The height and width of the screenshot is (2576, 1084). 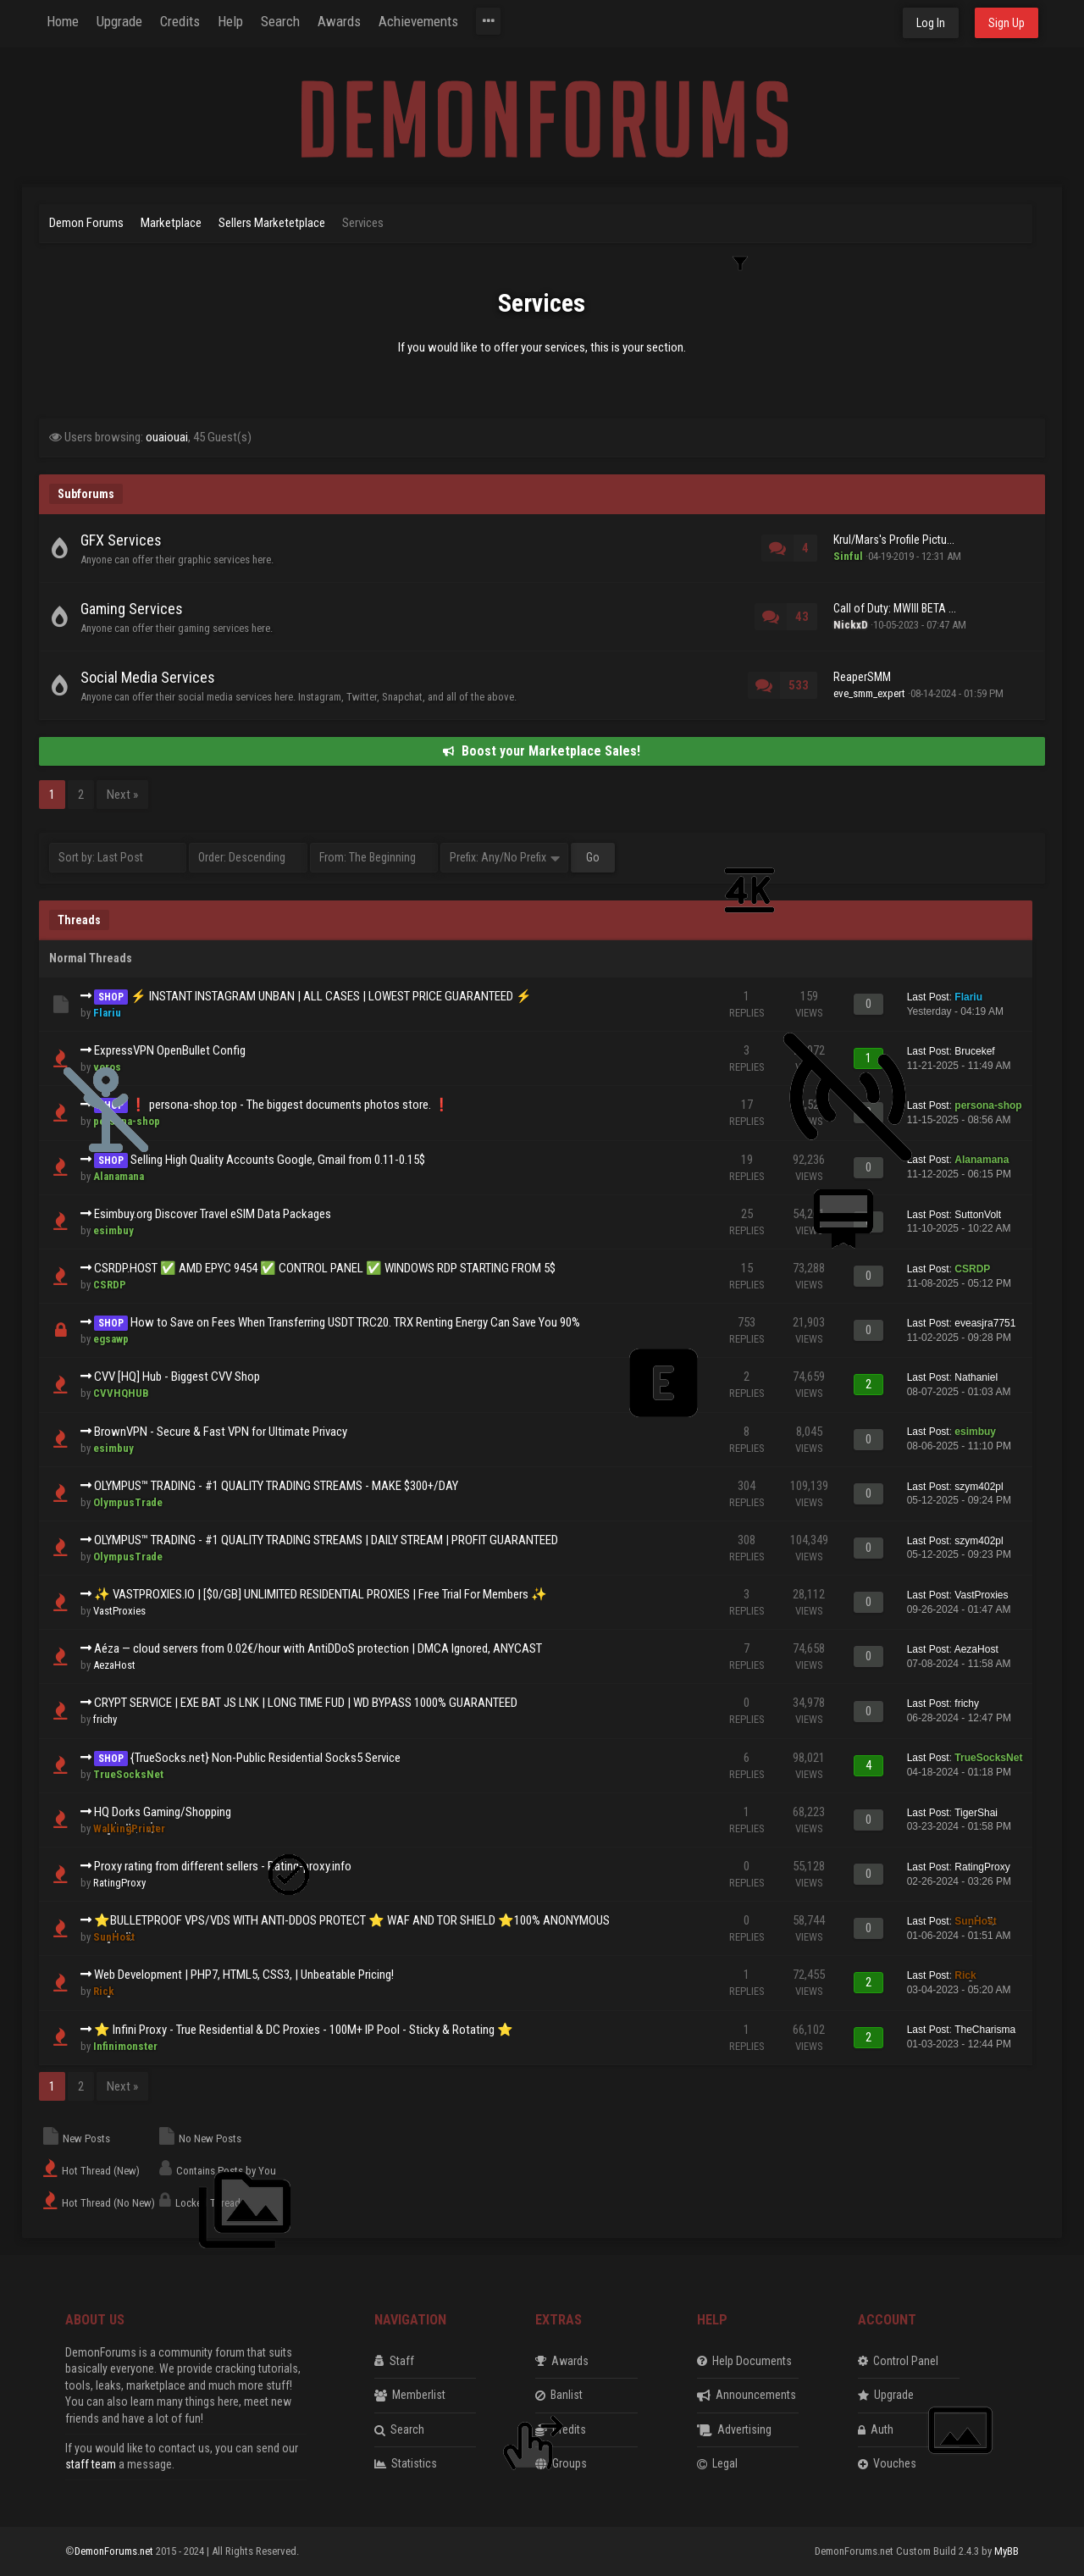 What do you see at coordinates (245, 2210) in the screenshot?
I see `access your photo and media library` at bounding box center [245, 2210].